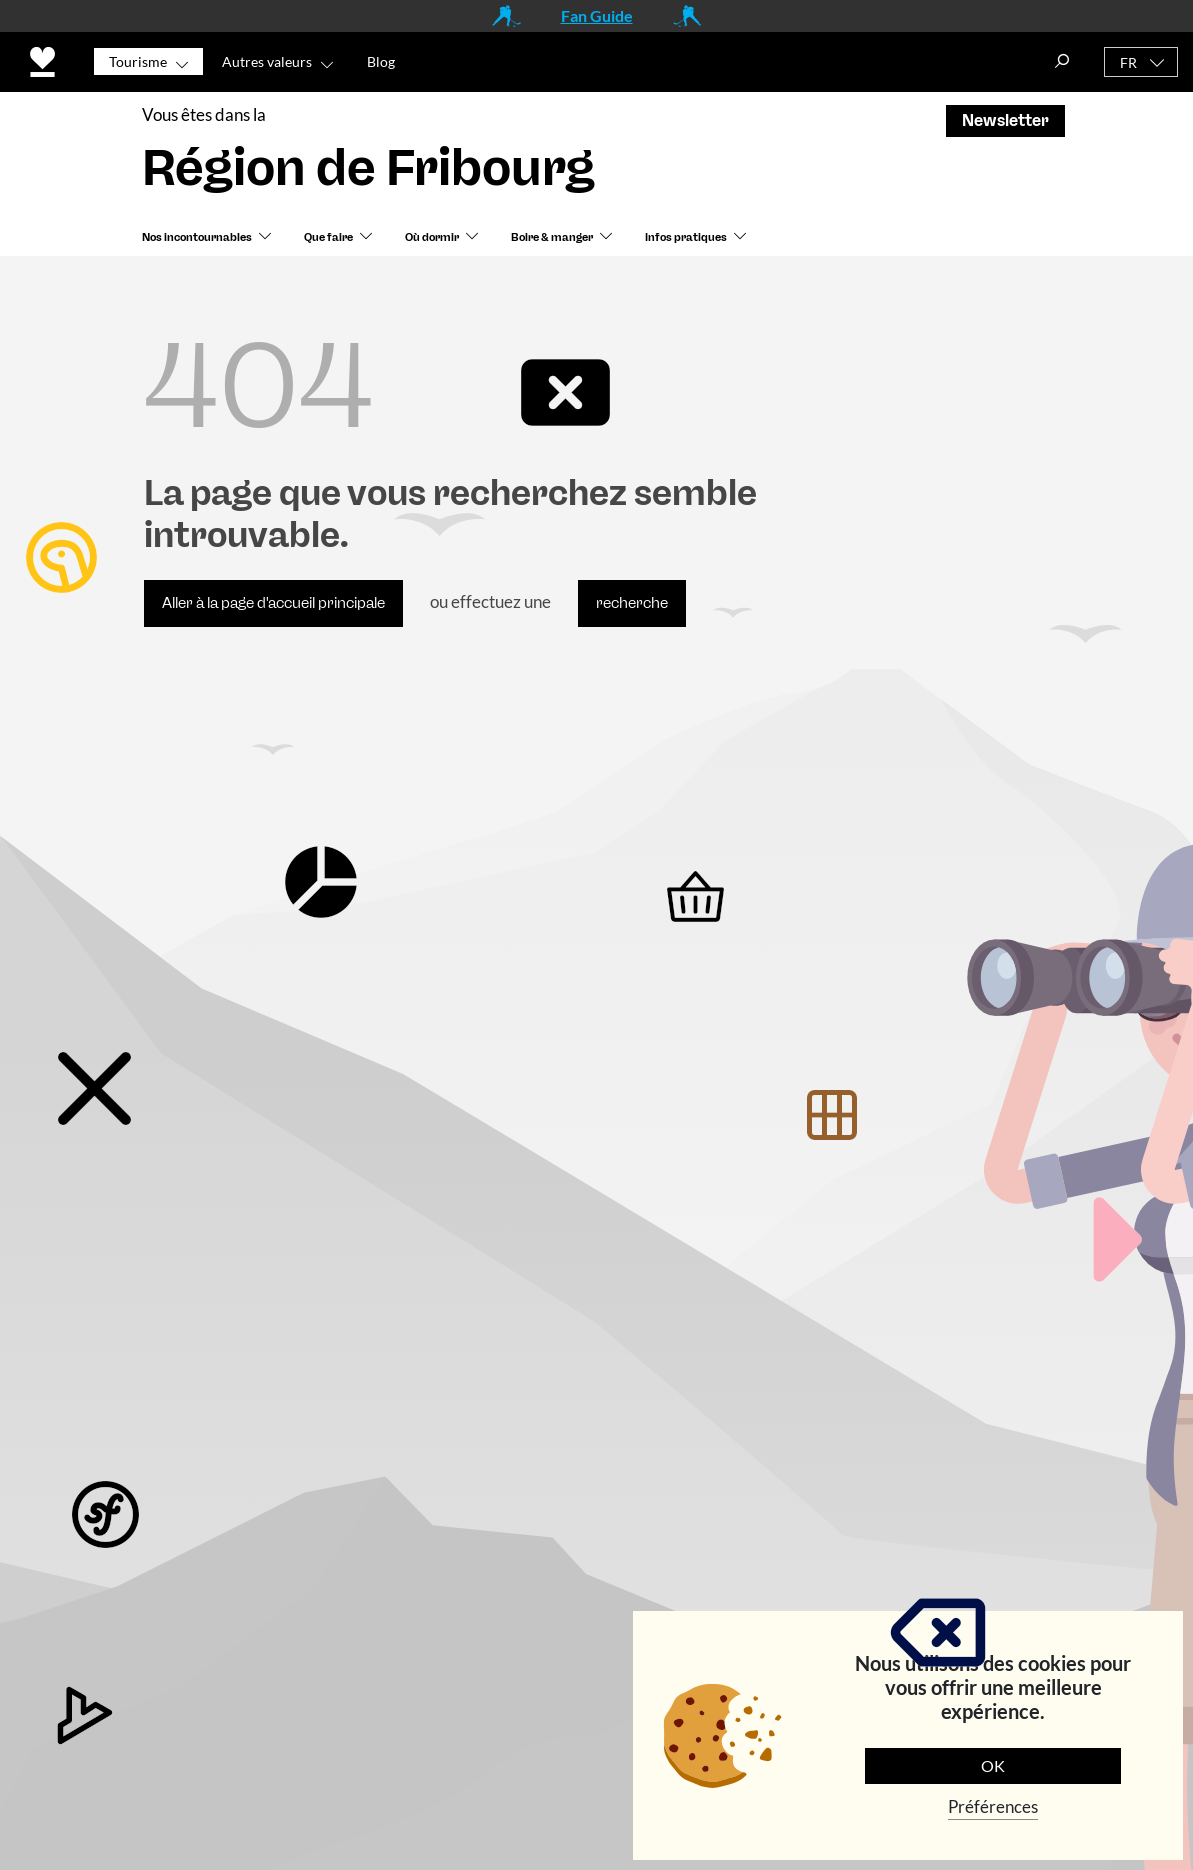  Describe the element at coordinates (565, 392) in the screenshot. I see `close or dismiss a dialog box` at that location.